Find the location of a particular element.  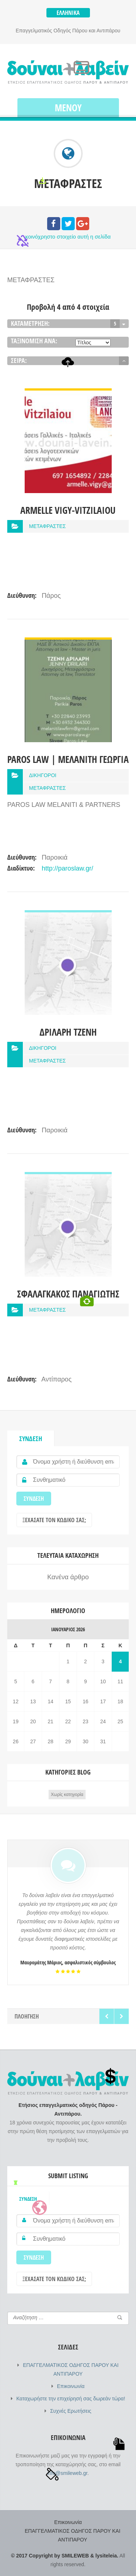

recycling unavailable or disabled is located at coordinates (22, 241).